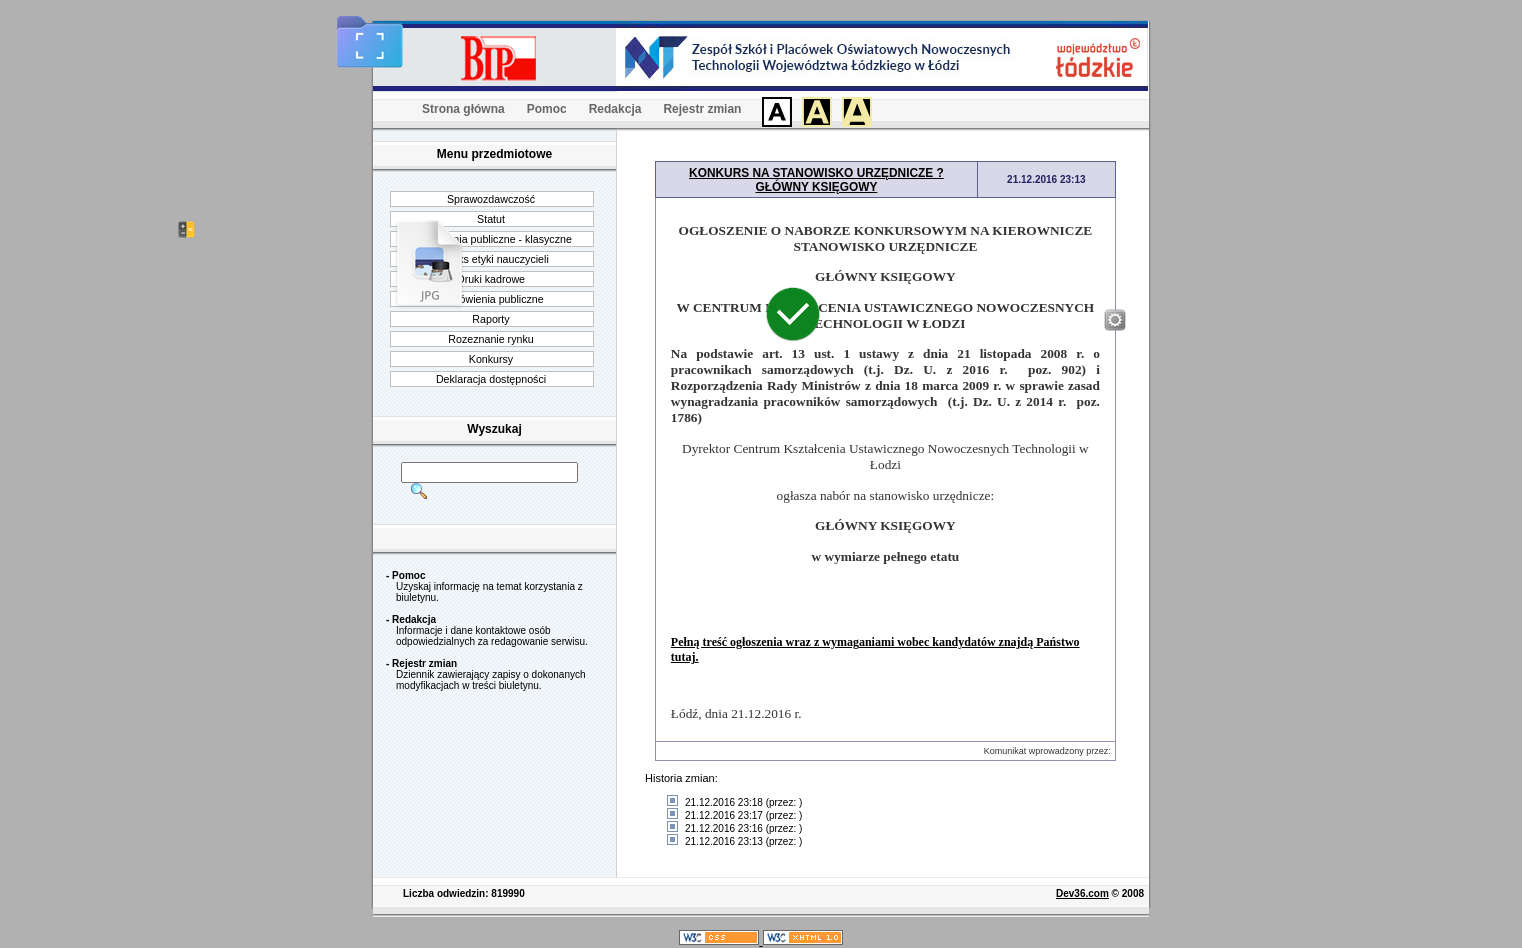  What do you see at coordinates (369, 43) in the screenshot?
I see `open screenshots folder` at bounding box center [369, 43].